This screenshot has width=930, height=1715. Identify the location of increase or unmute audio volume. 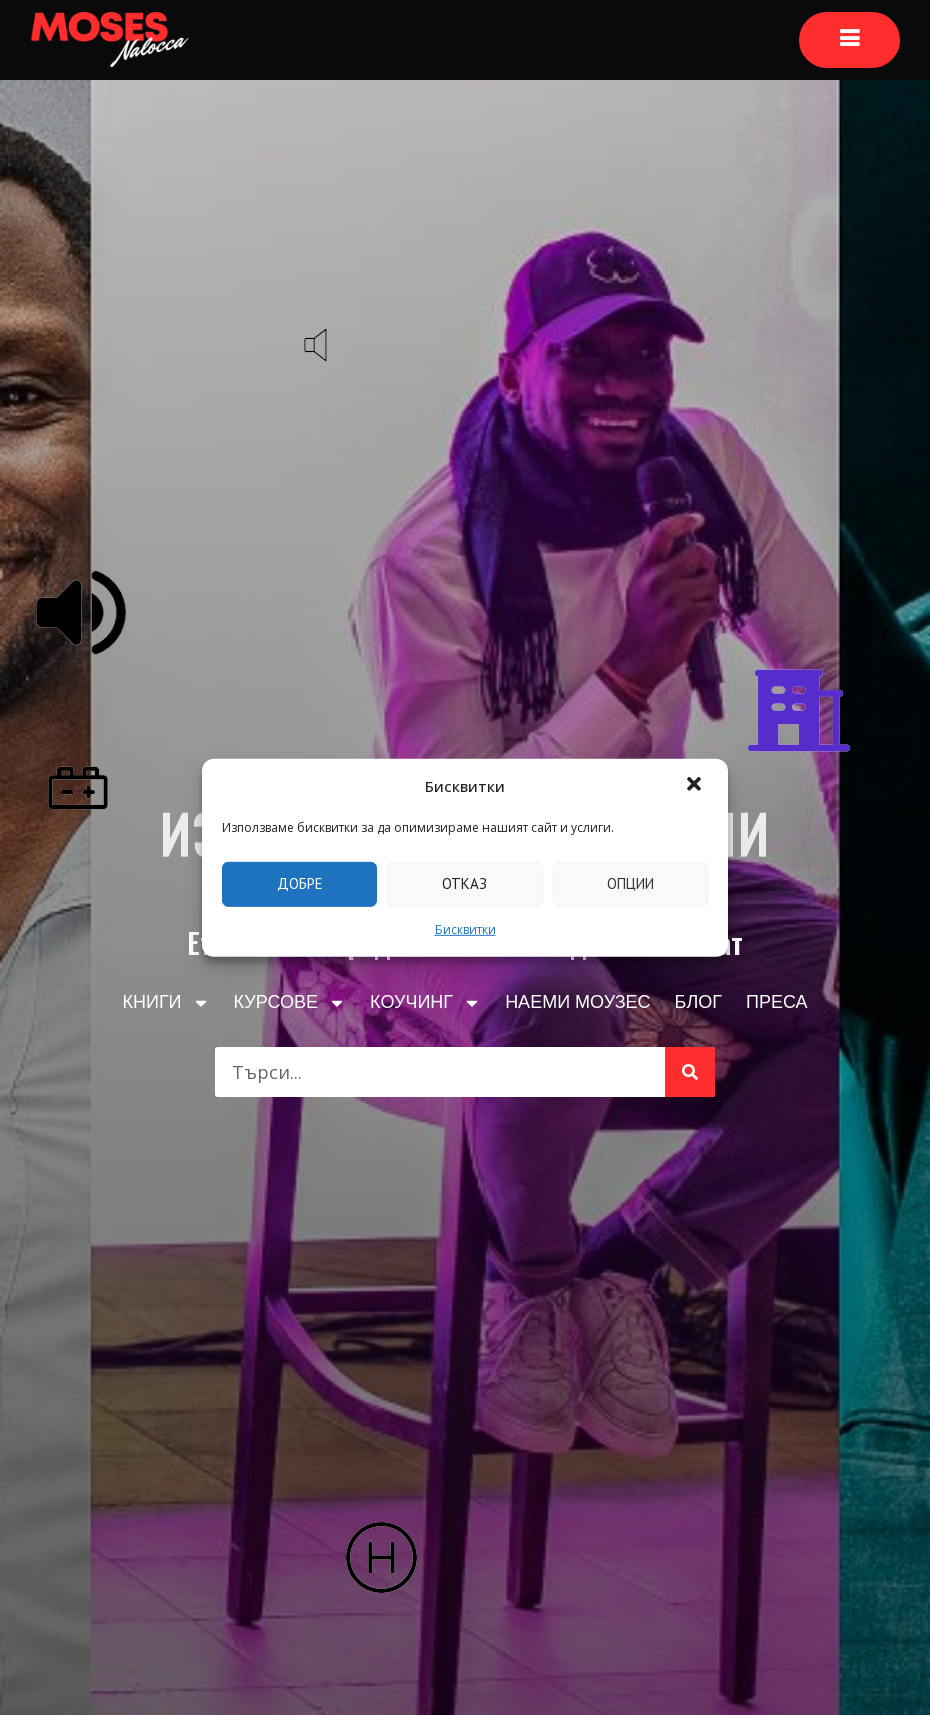
(81, 612).